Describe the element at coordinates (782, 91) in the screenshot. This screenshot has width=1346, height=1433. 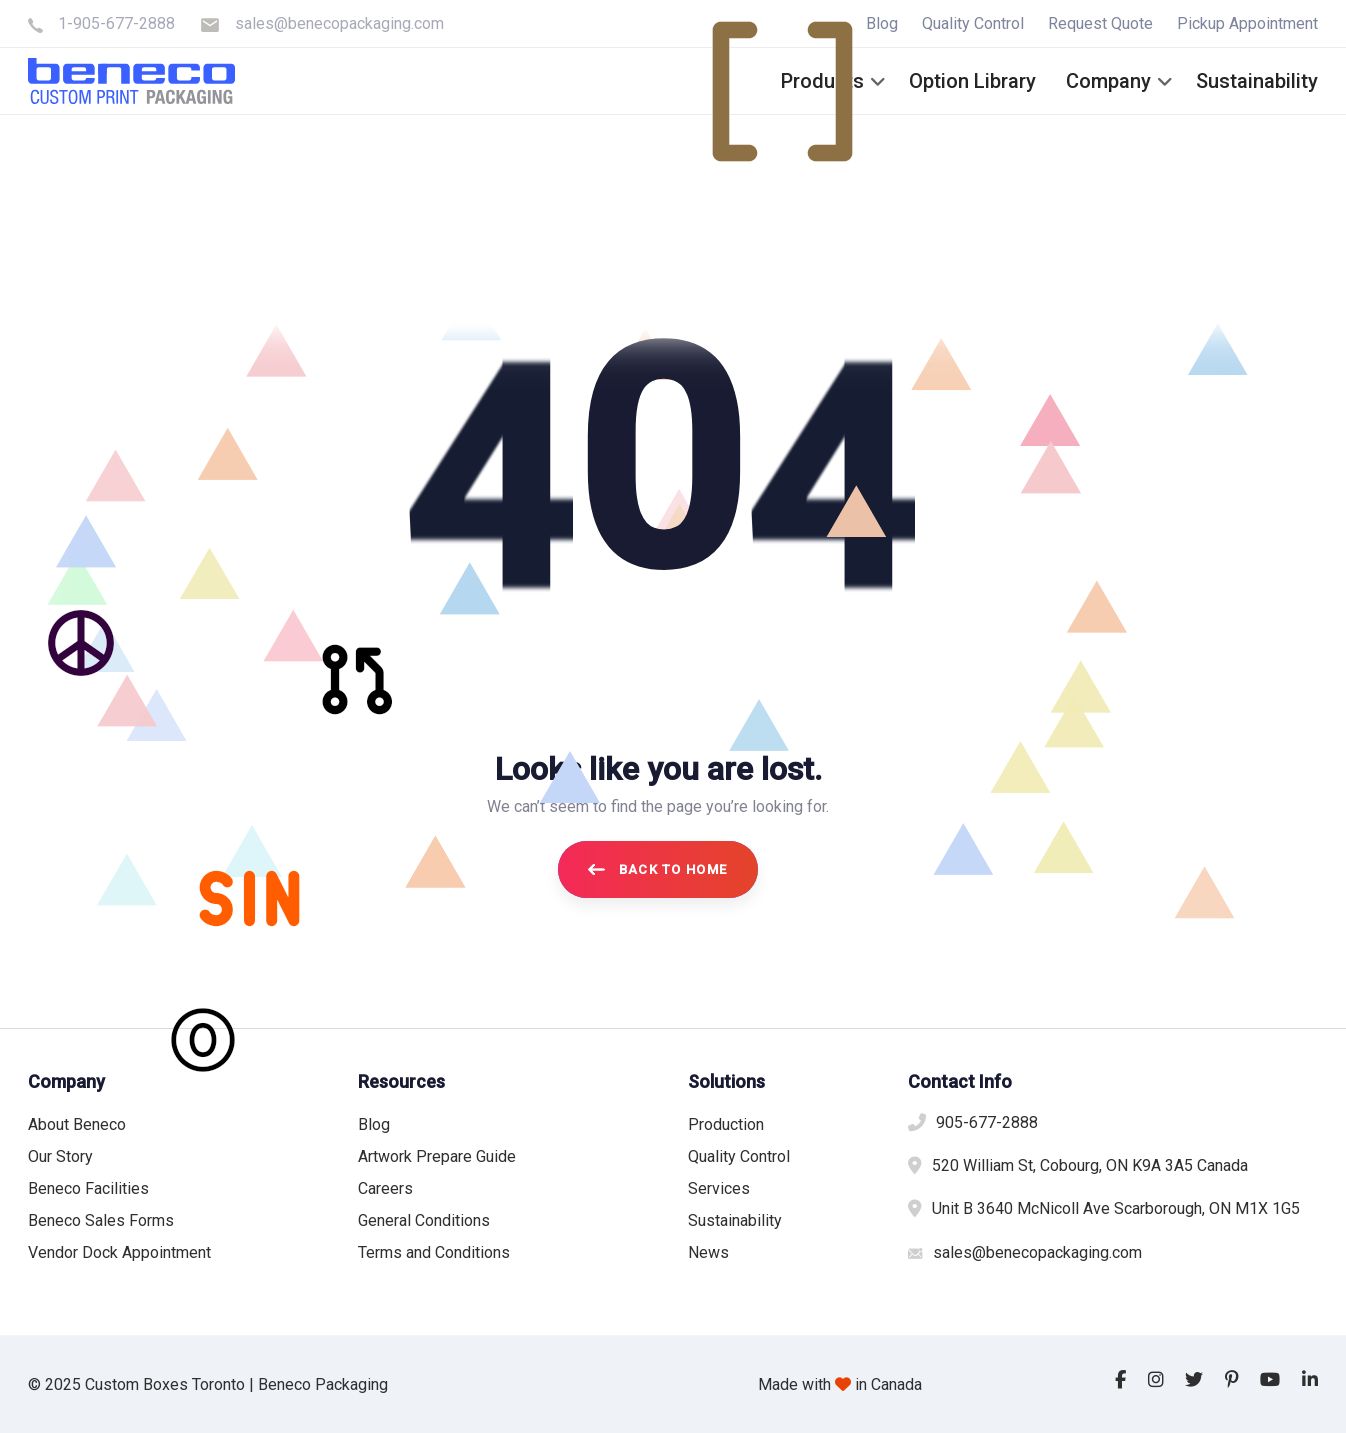
I see `insert code or code block` at that location.